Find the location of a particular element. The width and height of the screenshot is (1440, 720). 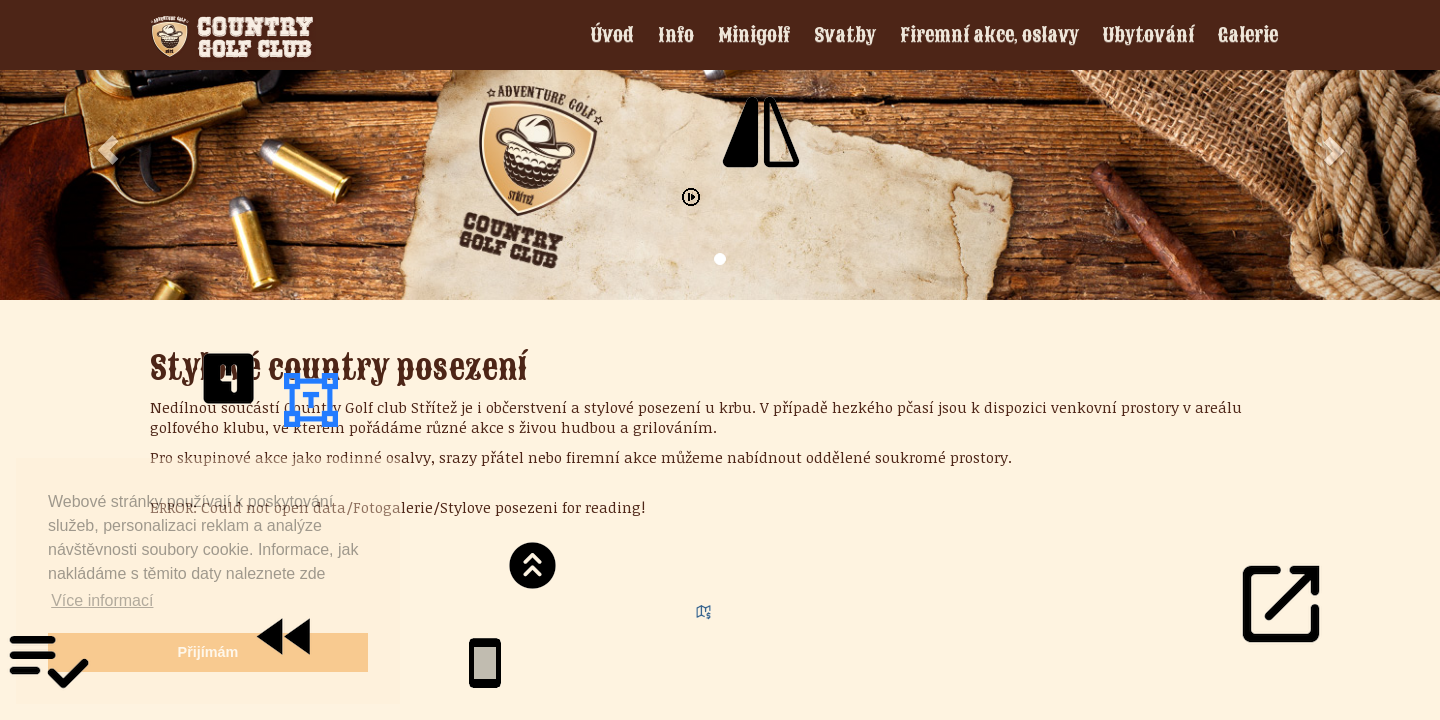

open link in new window or tab is located at coordinates (1281, 604).